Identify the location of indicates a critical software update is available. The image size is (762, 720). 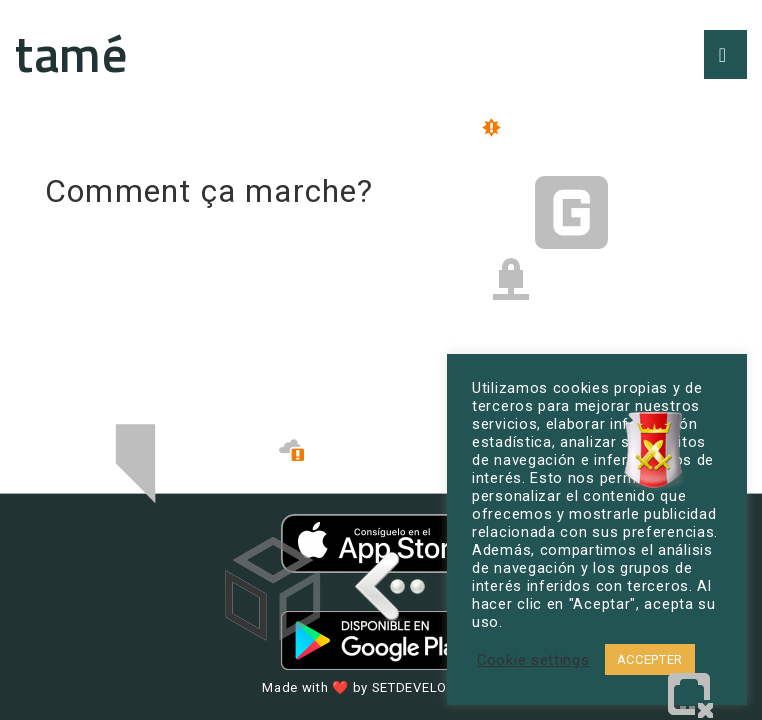
(491, 127).